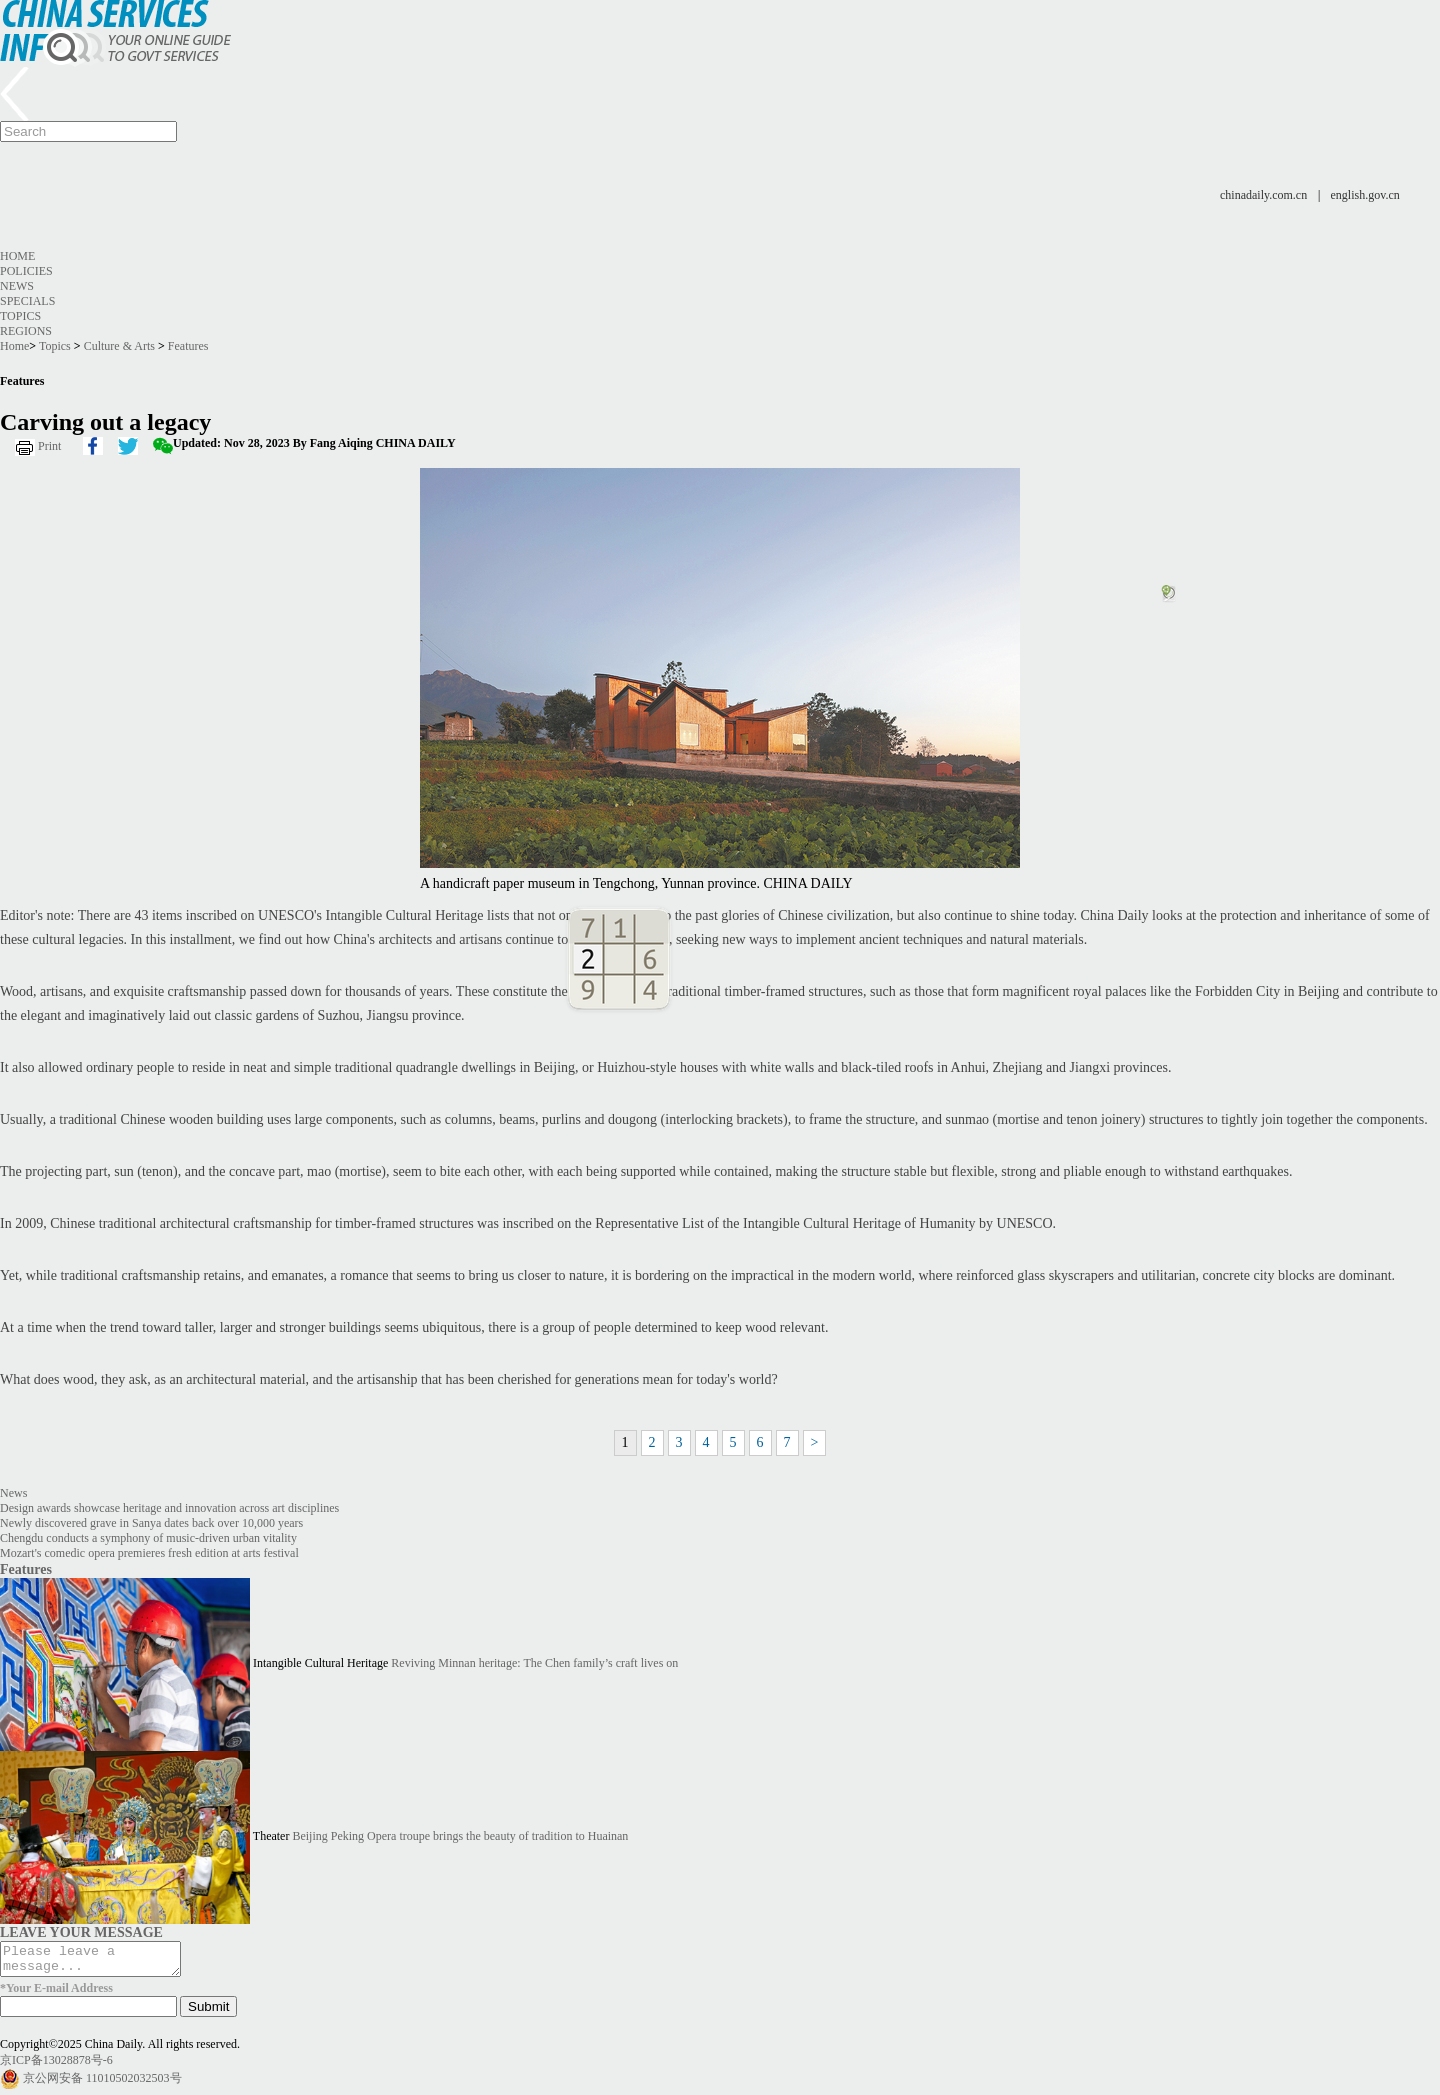  Describe the element at coordinates (619, 959) in the screenshot. I see `open the sudoku puzzle game` at that location.